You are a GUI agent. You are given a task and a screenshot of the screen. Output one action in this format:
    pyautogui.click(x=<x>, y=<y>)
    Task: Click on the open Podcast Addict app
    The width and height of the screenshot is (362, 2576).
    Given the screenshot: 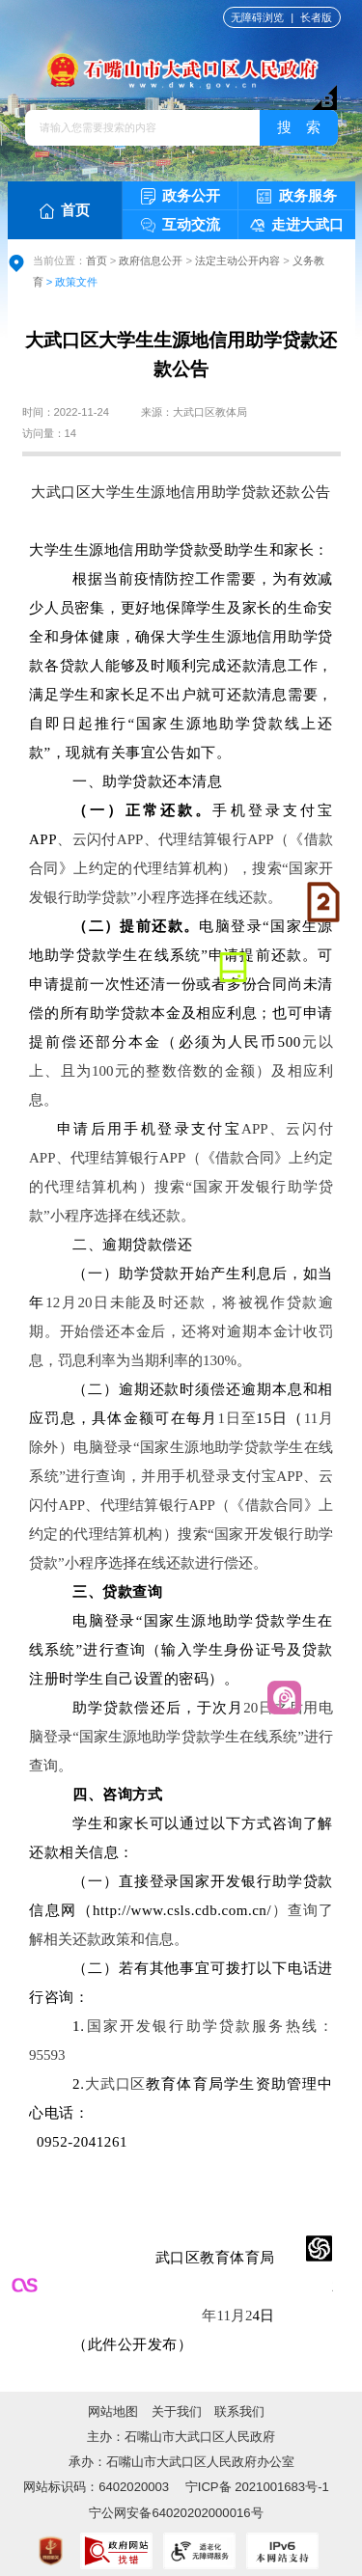 What is the action you would take?
    pyautogui.click(x=284, y=1697)
    